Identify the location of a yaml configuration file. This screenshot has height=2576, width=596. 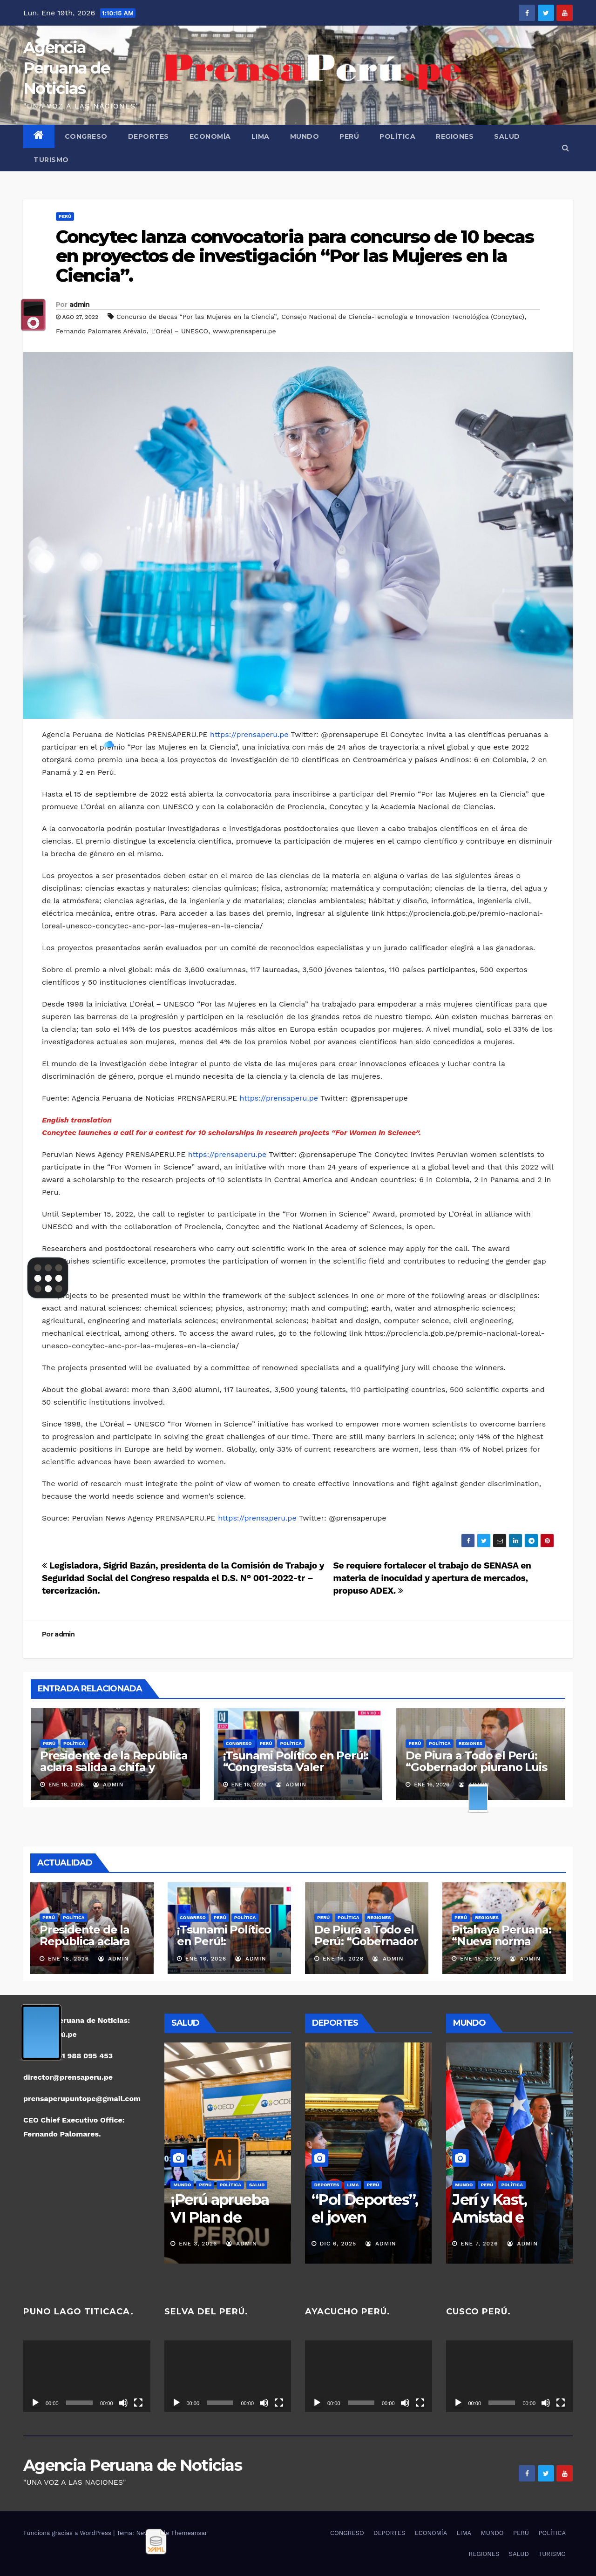
(156, 2542).